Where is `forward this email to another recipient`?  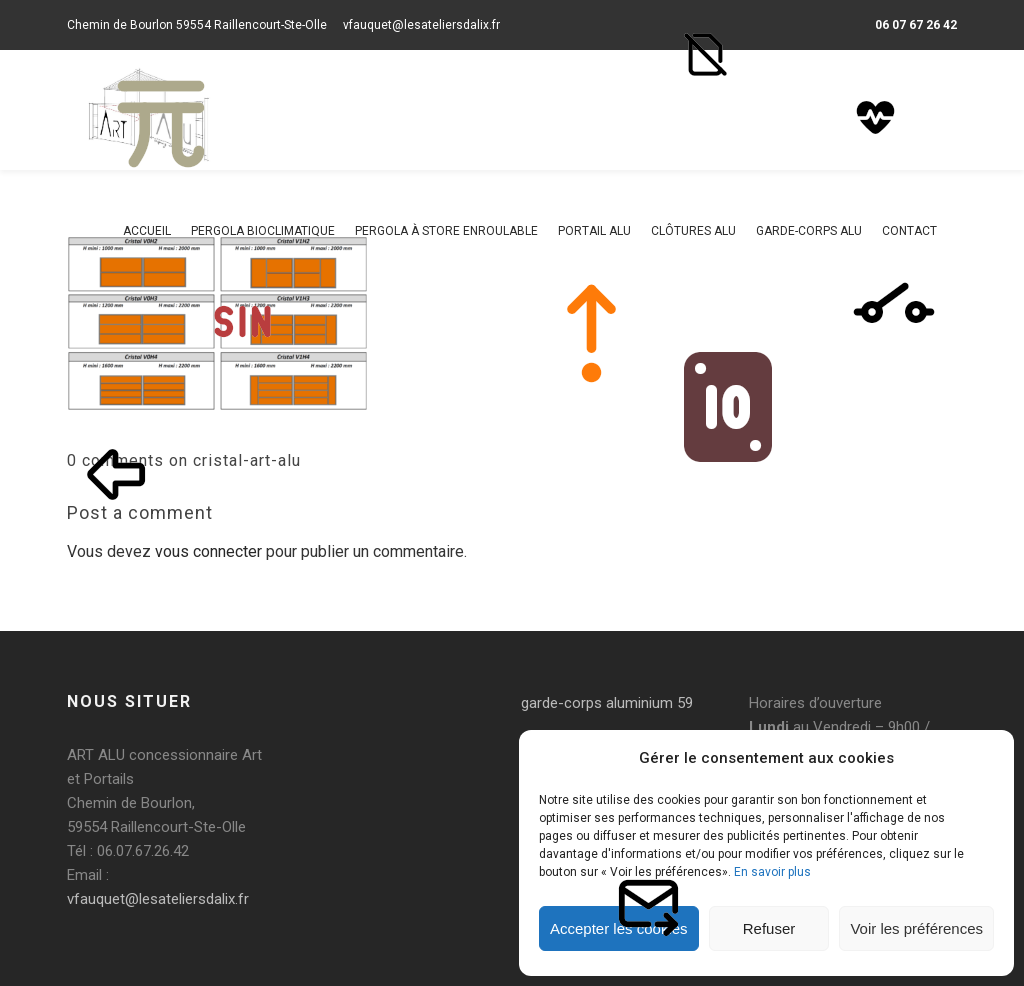 forward this email to another recipient is located at coordinates (648, 906).